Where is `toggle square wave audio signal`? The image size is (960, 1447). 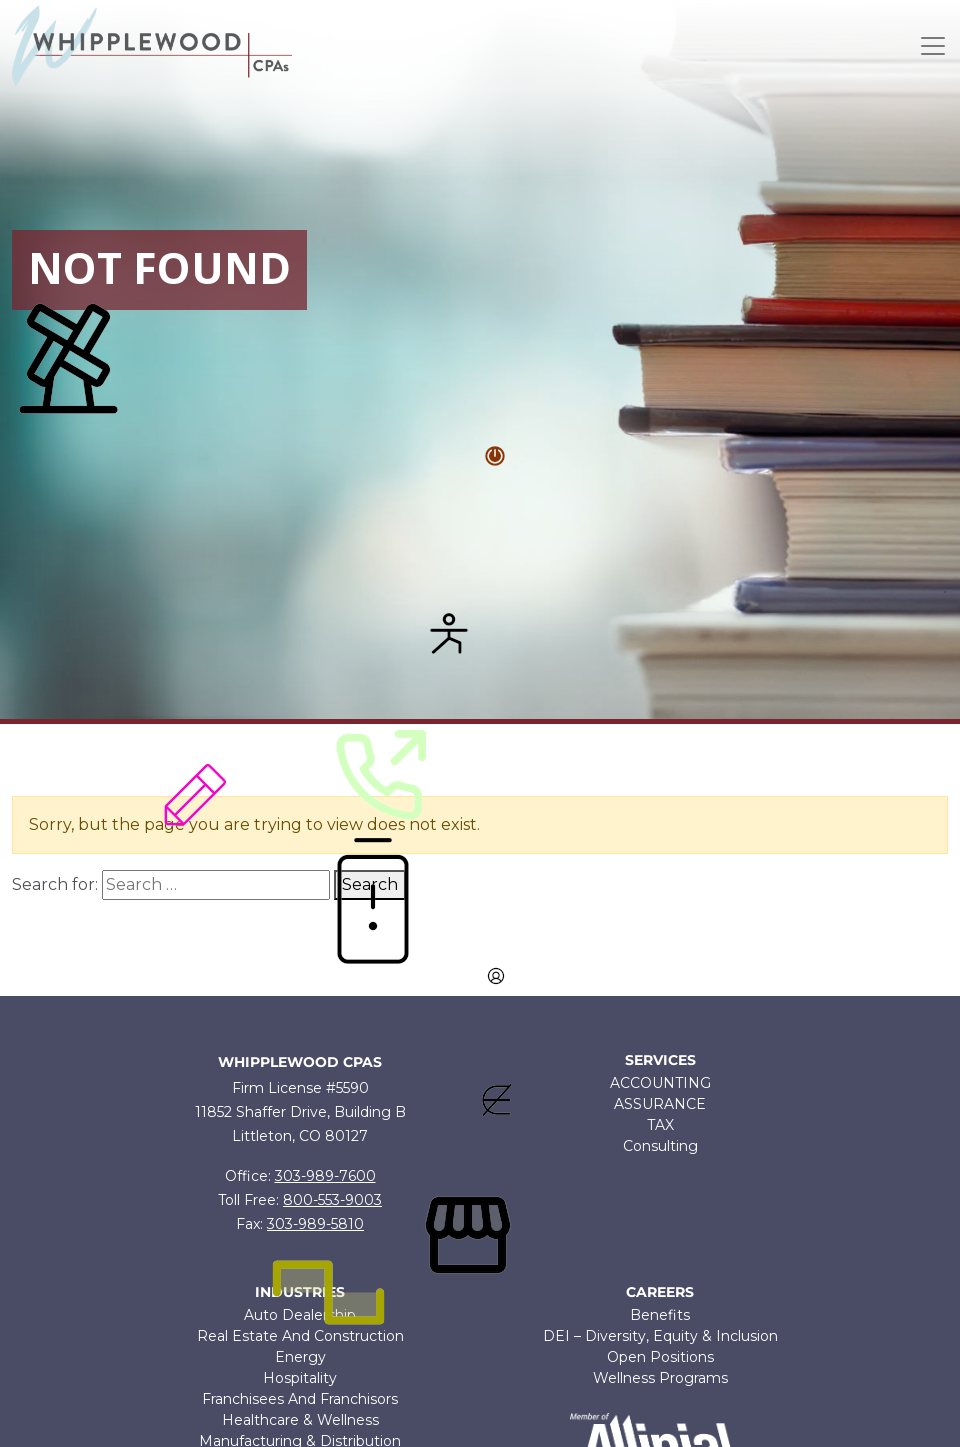
toggle square wave audio signal is located at coordinates (328, 1292).